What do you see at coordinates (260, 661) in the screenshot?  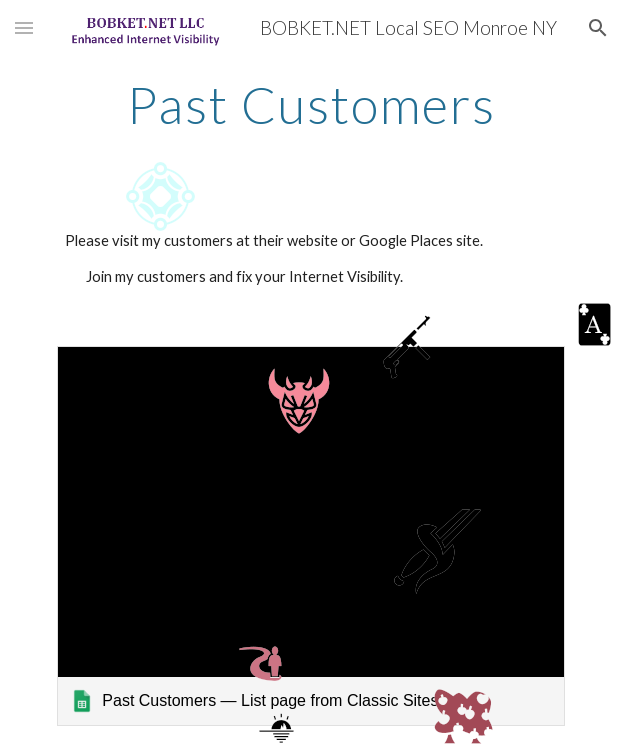 I see `start your journey or adventure` at bounding box center [260, 661].